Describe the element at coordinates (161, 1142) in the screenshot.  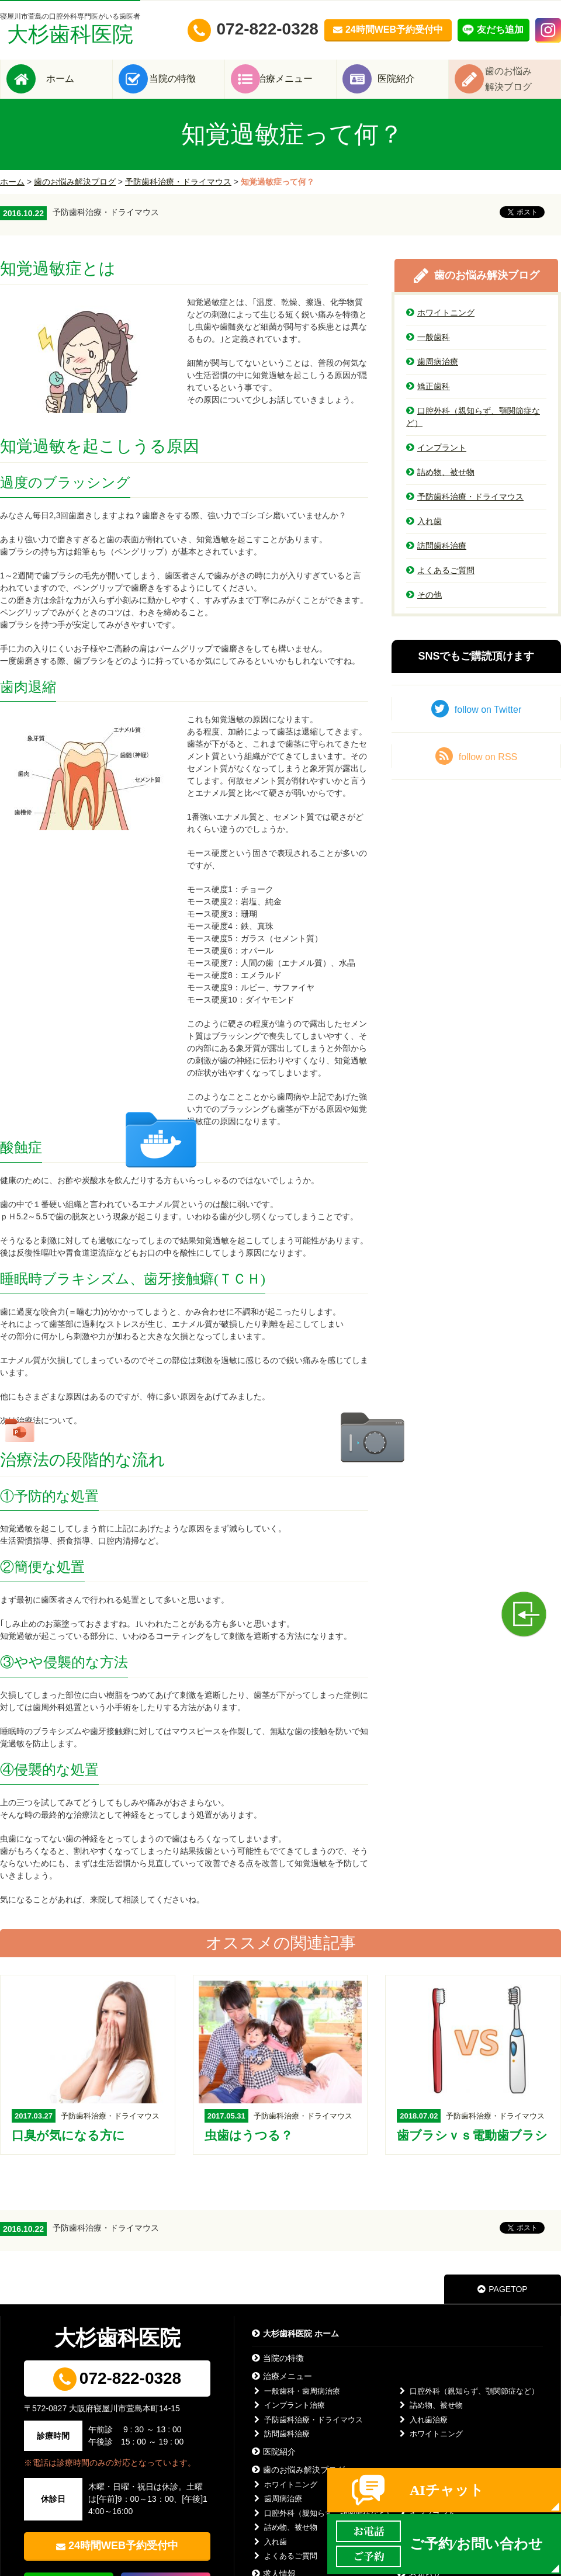
I see `open folder containing docker projects` at that location.